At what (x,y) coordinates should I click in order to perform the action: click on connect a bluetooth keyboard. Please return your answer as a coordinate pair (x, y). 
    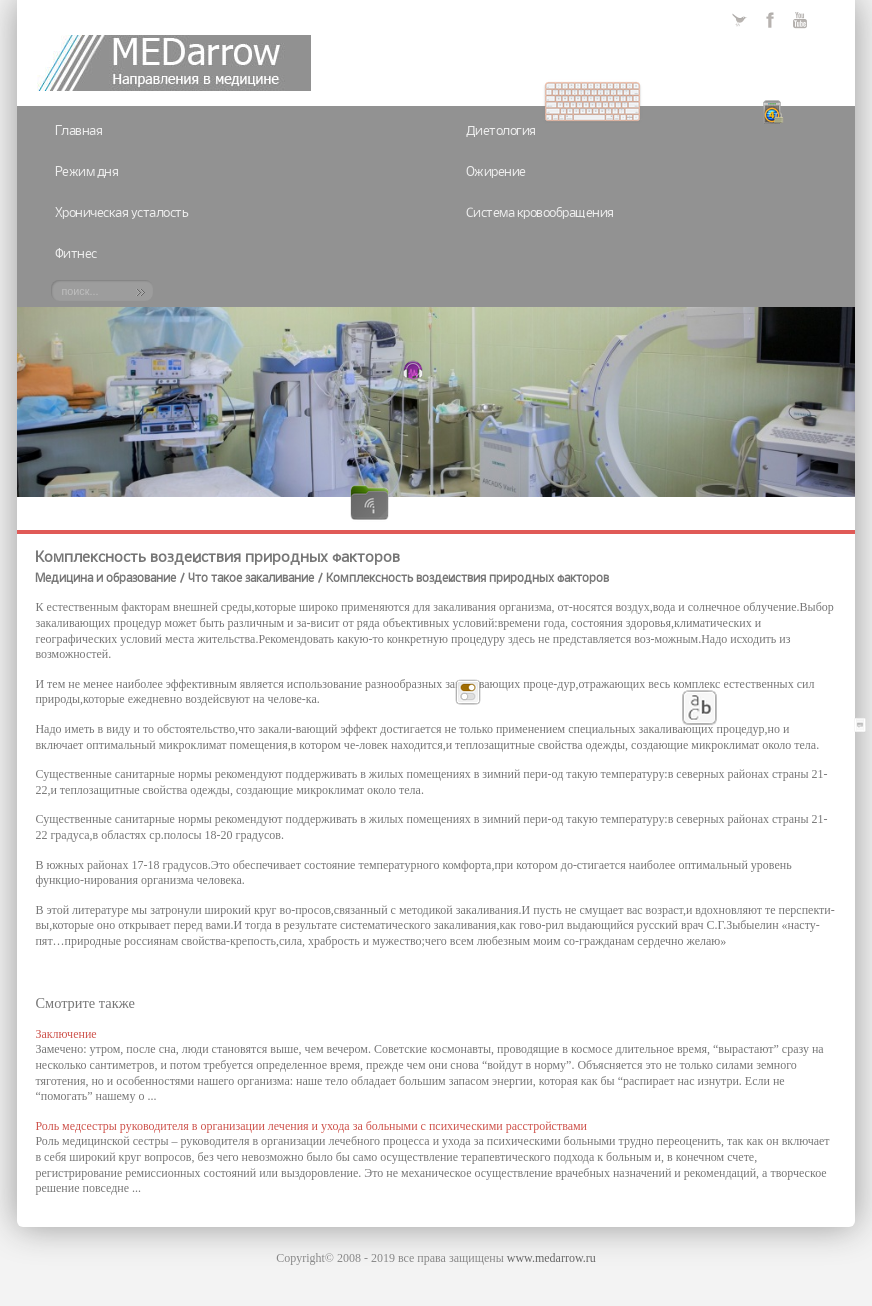
    Looking at the image, I should click on (592, 101).